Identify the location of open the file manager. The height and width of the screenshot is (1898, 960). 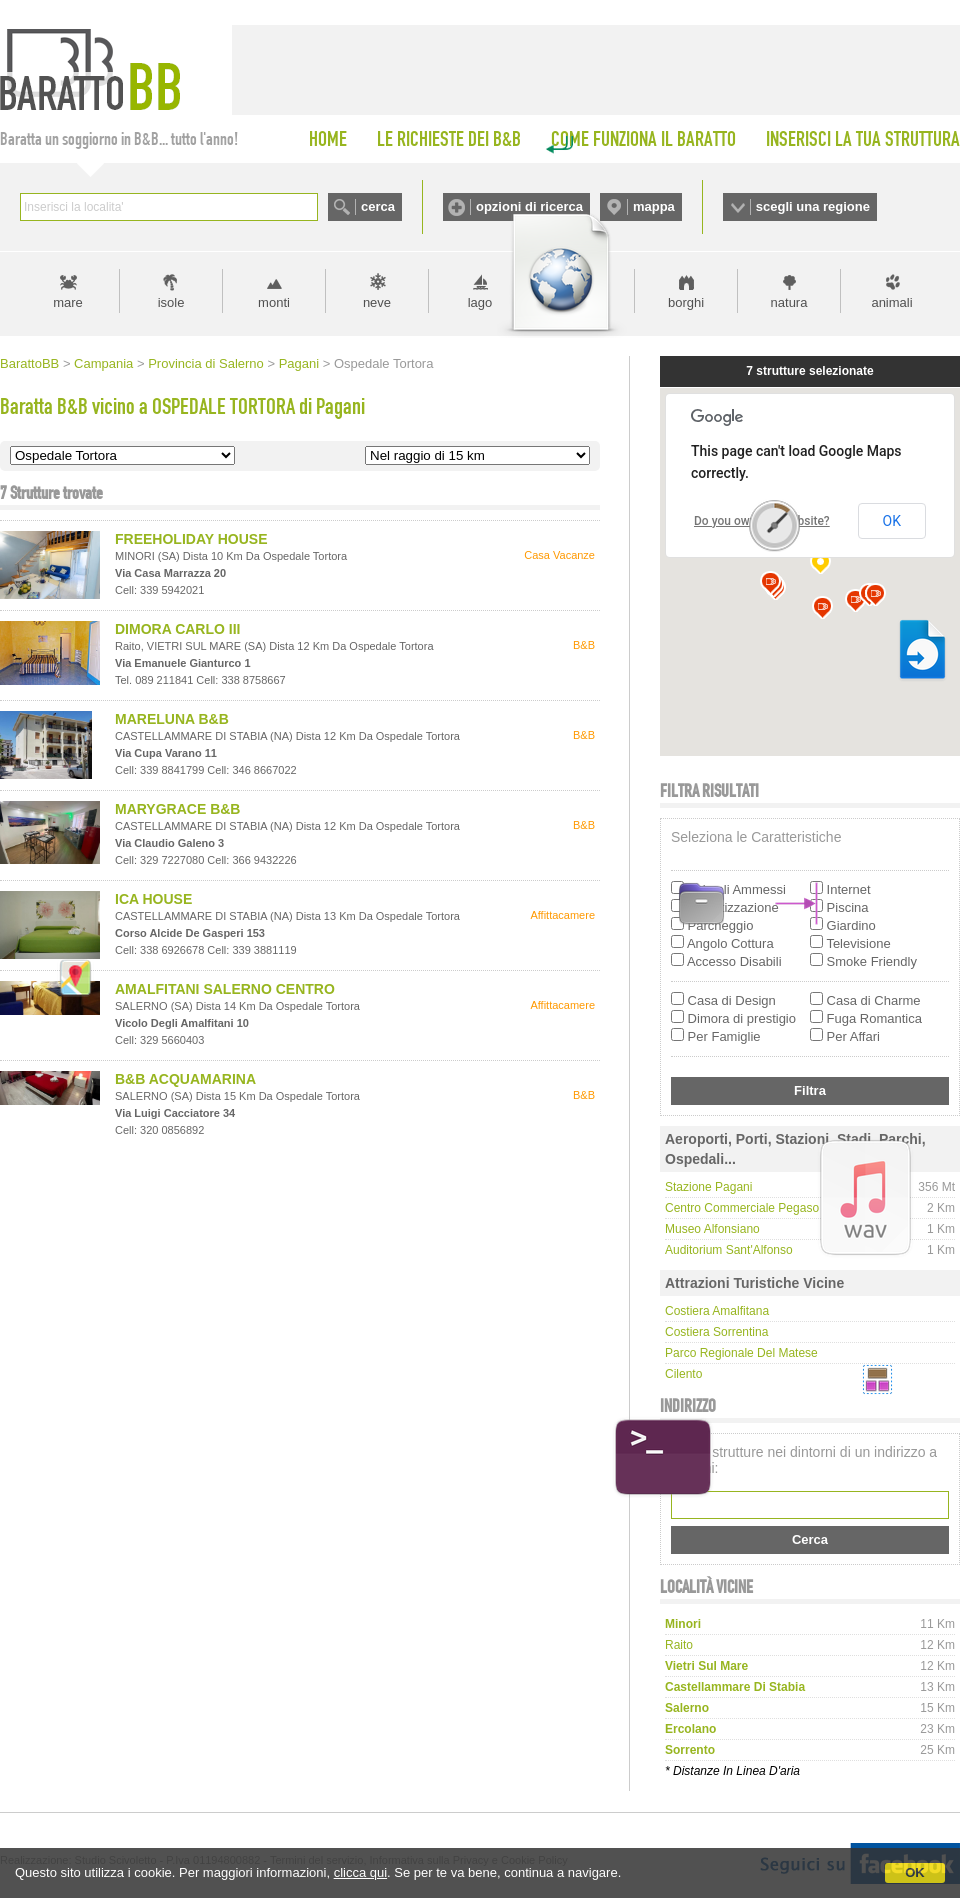
(701, 903).